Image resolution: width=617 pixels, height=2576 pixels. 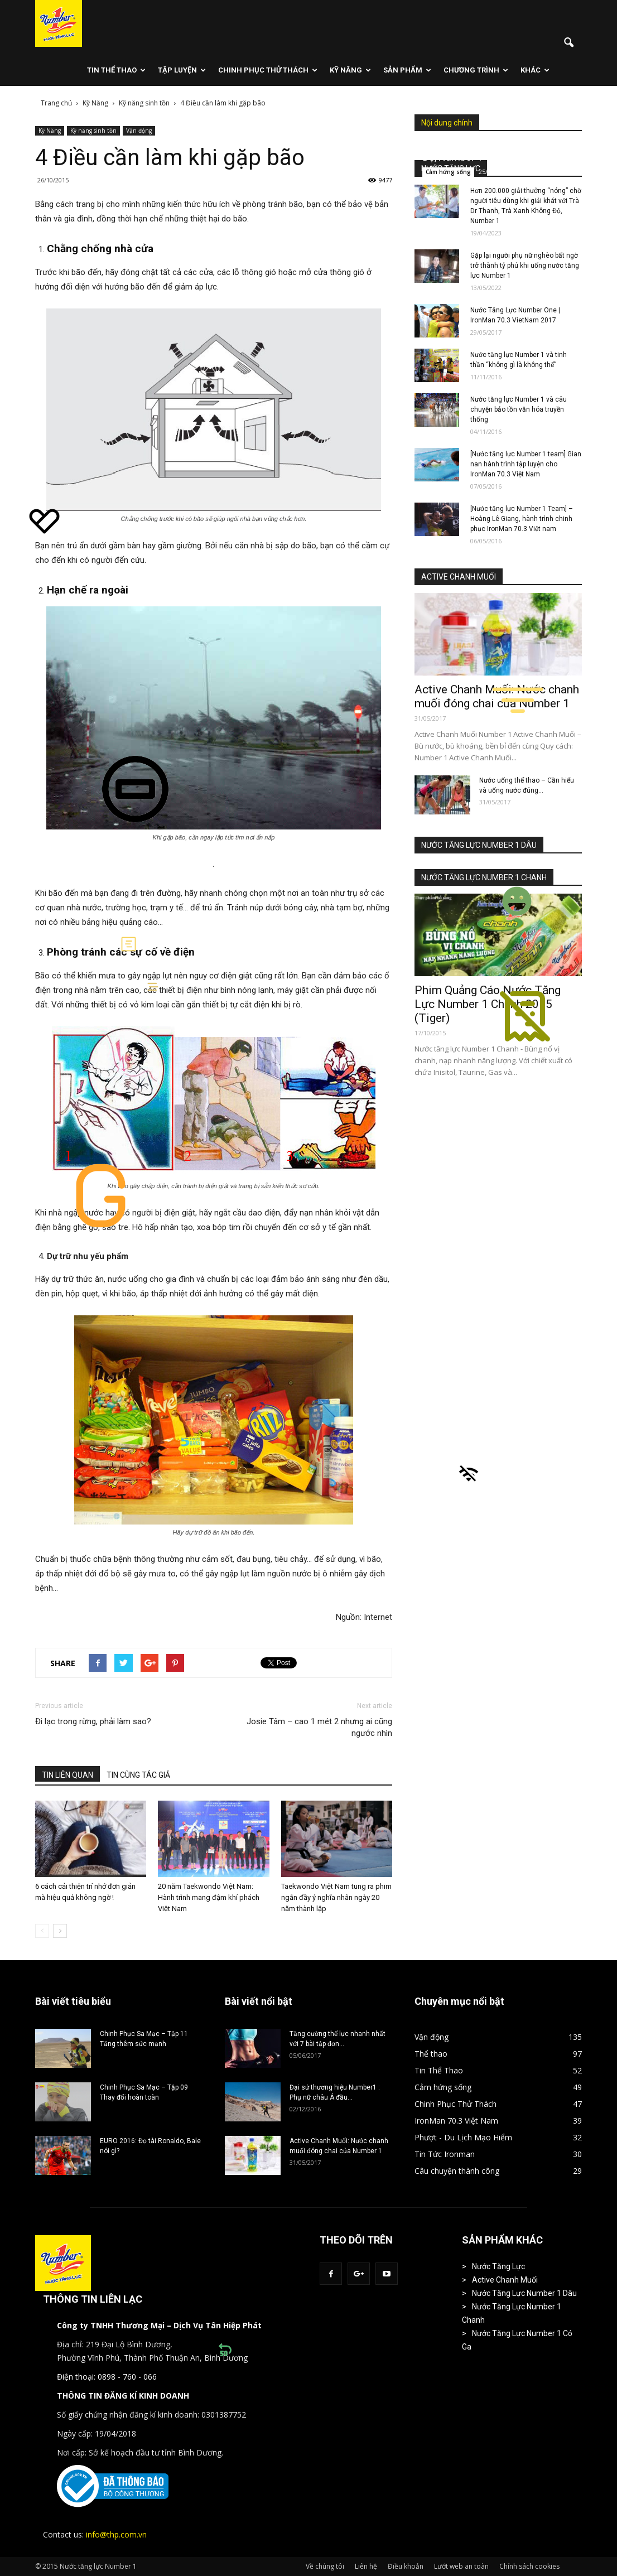 What do you see at coordinates (517, 901) in the screenshot?
I see `react with laughter to a post or message` at bounding box center [517, 901].